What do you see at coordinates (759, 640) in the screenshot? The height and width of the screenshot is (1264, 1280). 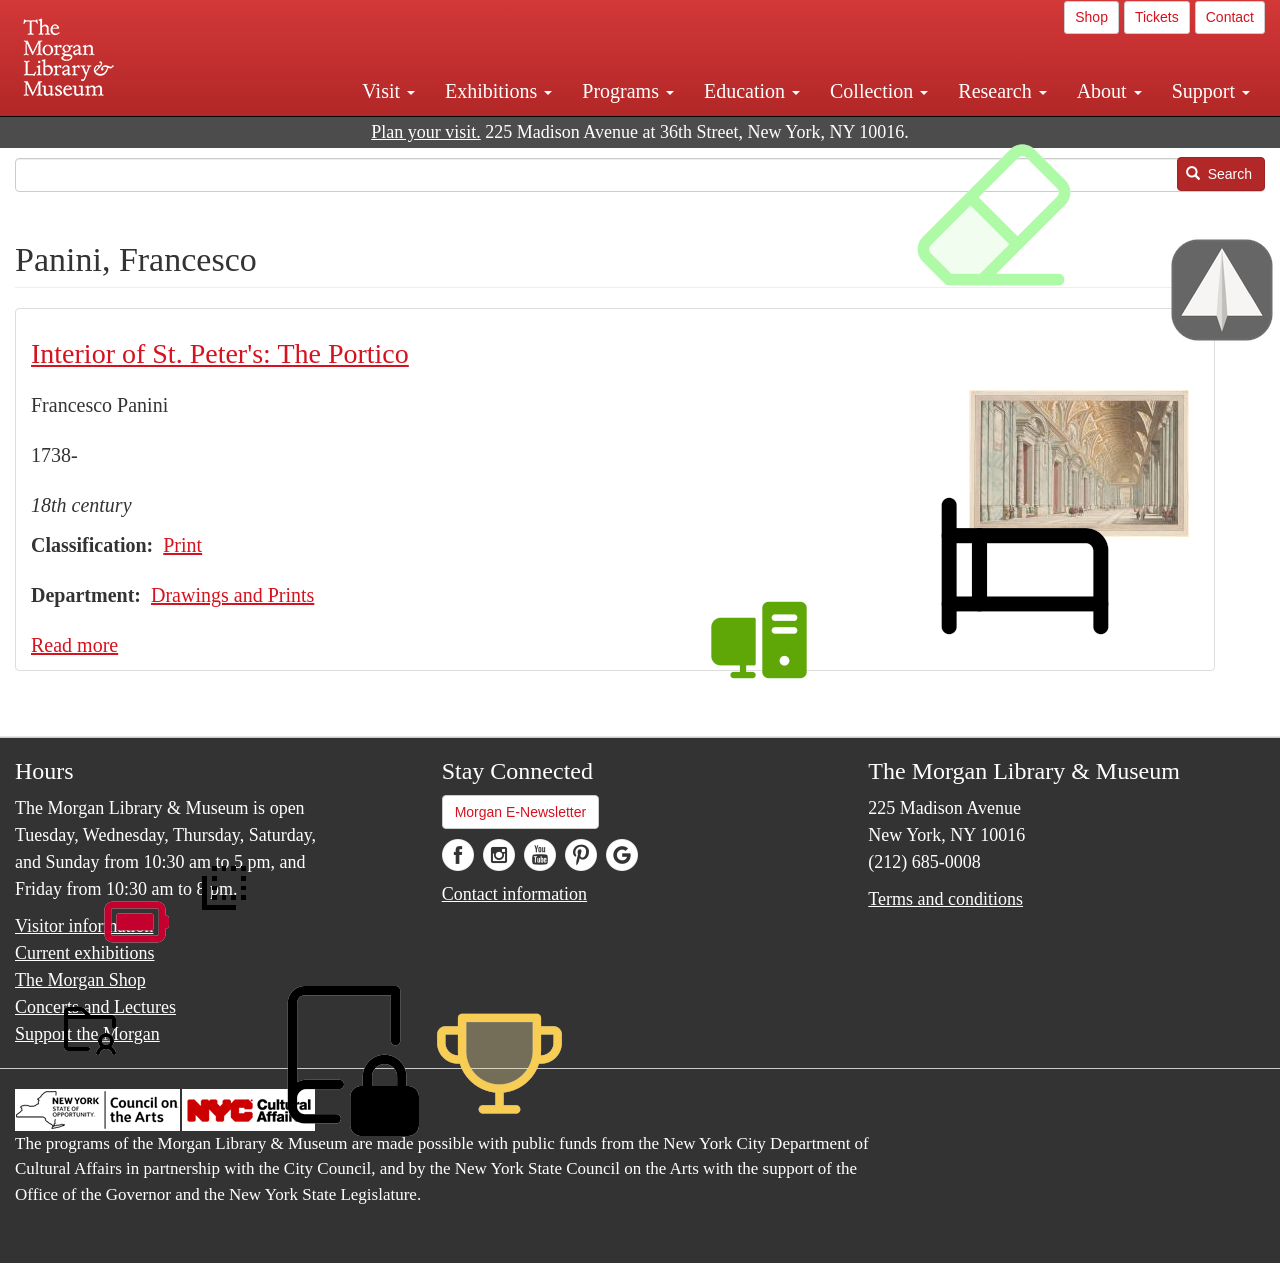 I see `access desktop computer settings` at bounding box center [759, 640].